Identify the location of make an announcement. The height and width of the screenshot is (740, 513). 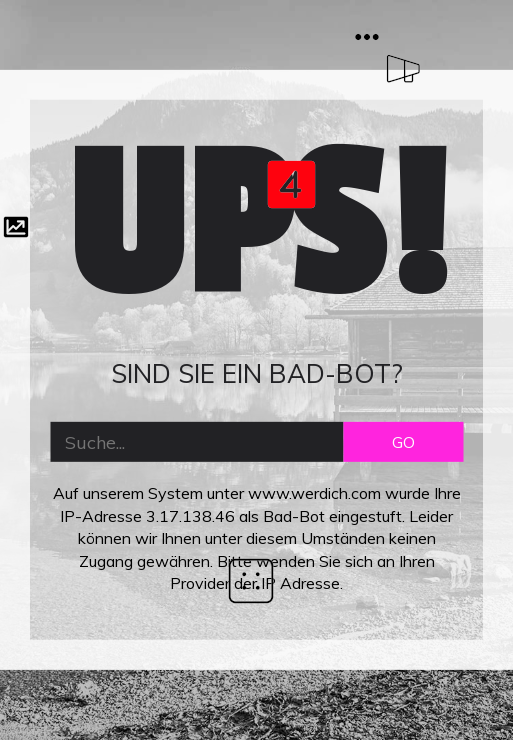
(402, 70).